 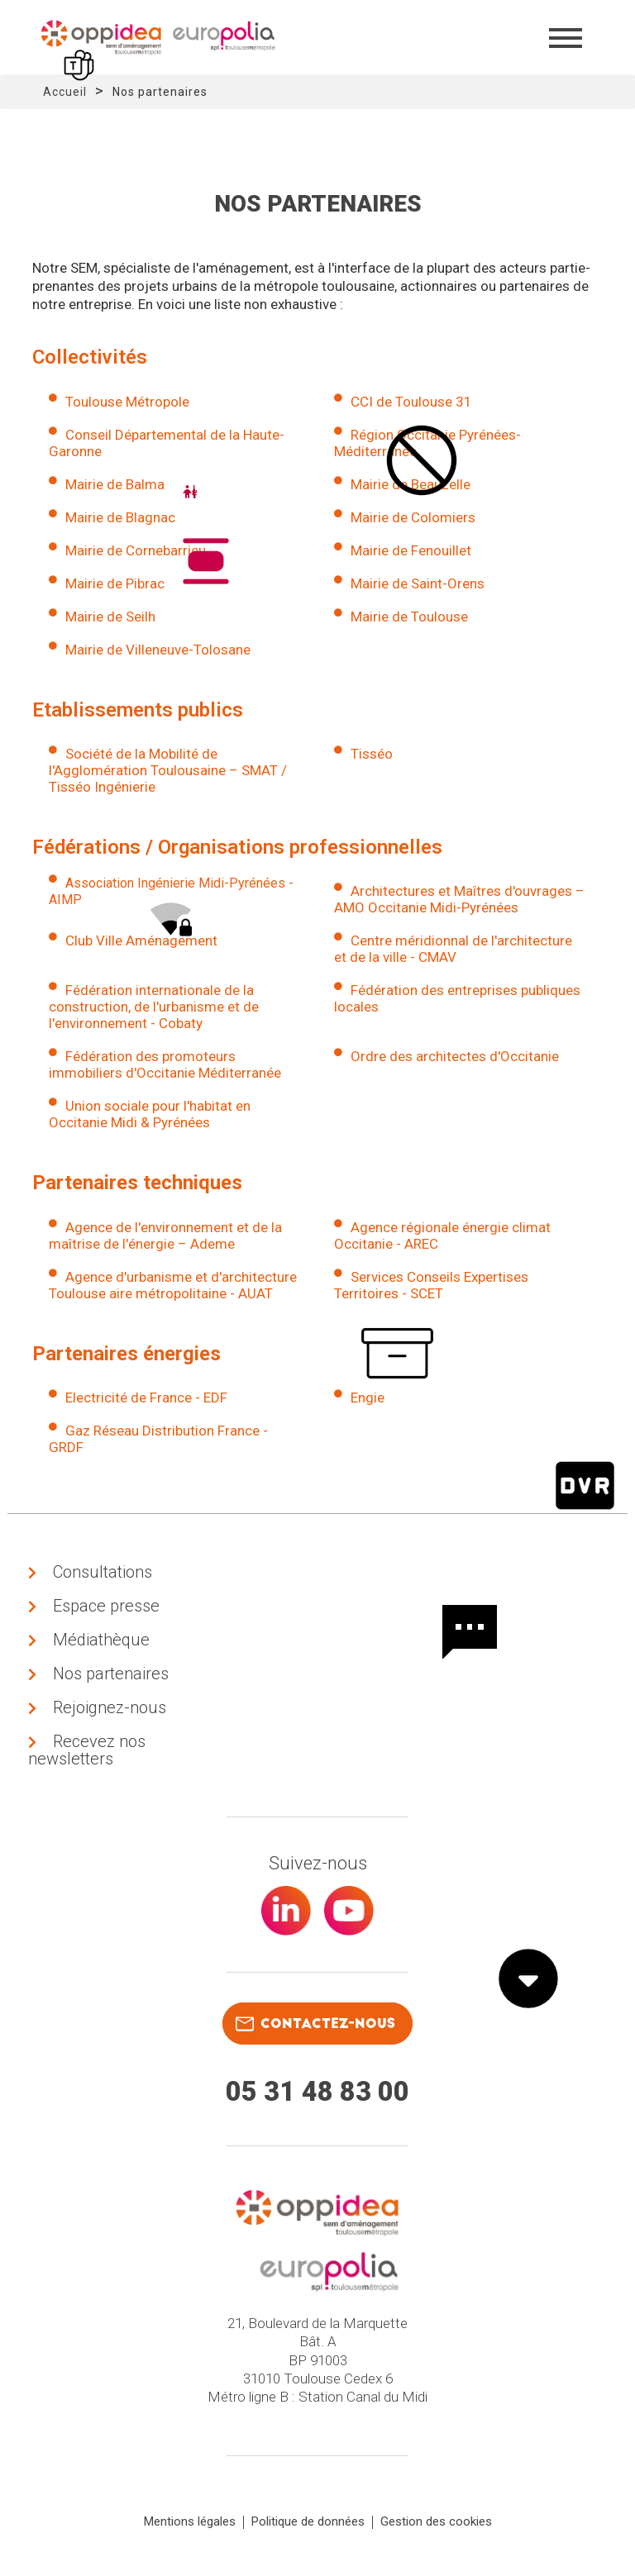 I want to click on indicates a blocked or prohibited action, so click(x=422, y=460).